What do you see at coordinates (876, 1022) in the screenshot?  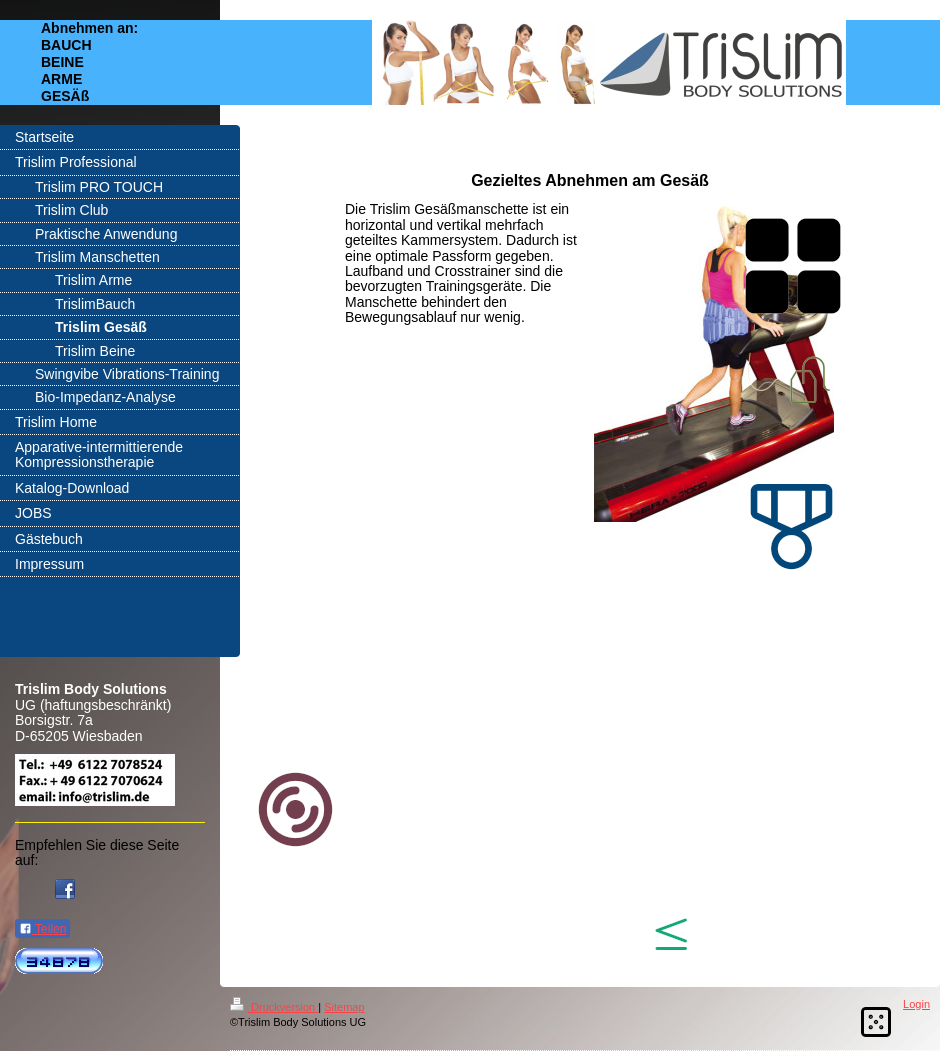 I see `randomize or shuffle content` at bounding box center [876, 1022].